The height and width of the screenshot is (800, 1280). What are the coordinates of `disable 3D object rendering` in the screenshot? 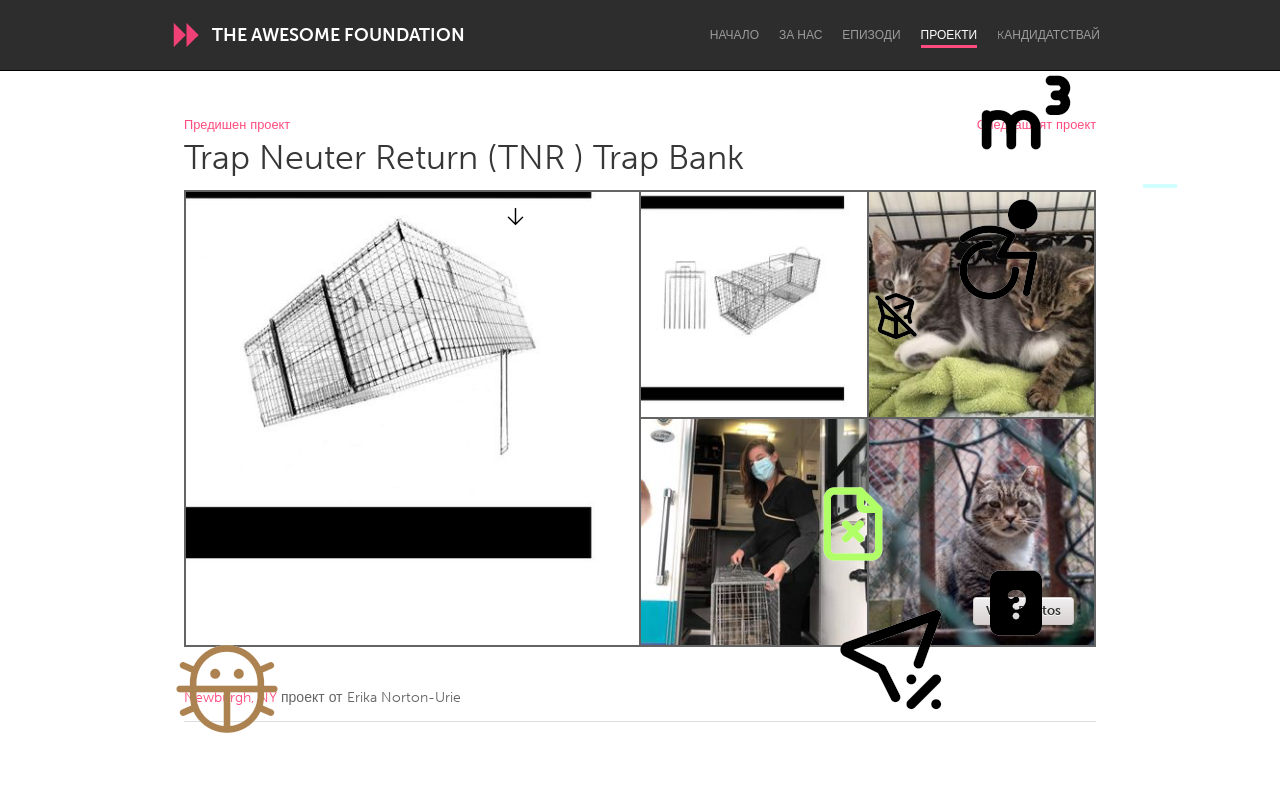 It's located at (896, 316).